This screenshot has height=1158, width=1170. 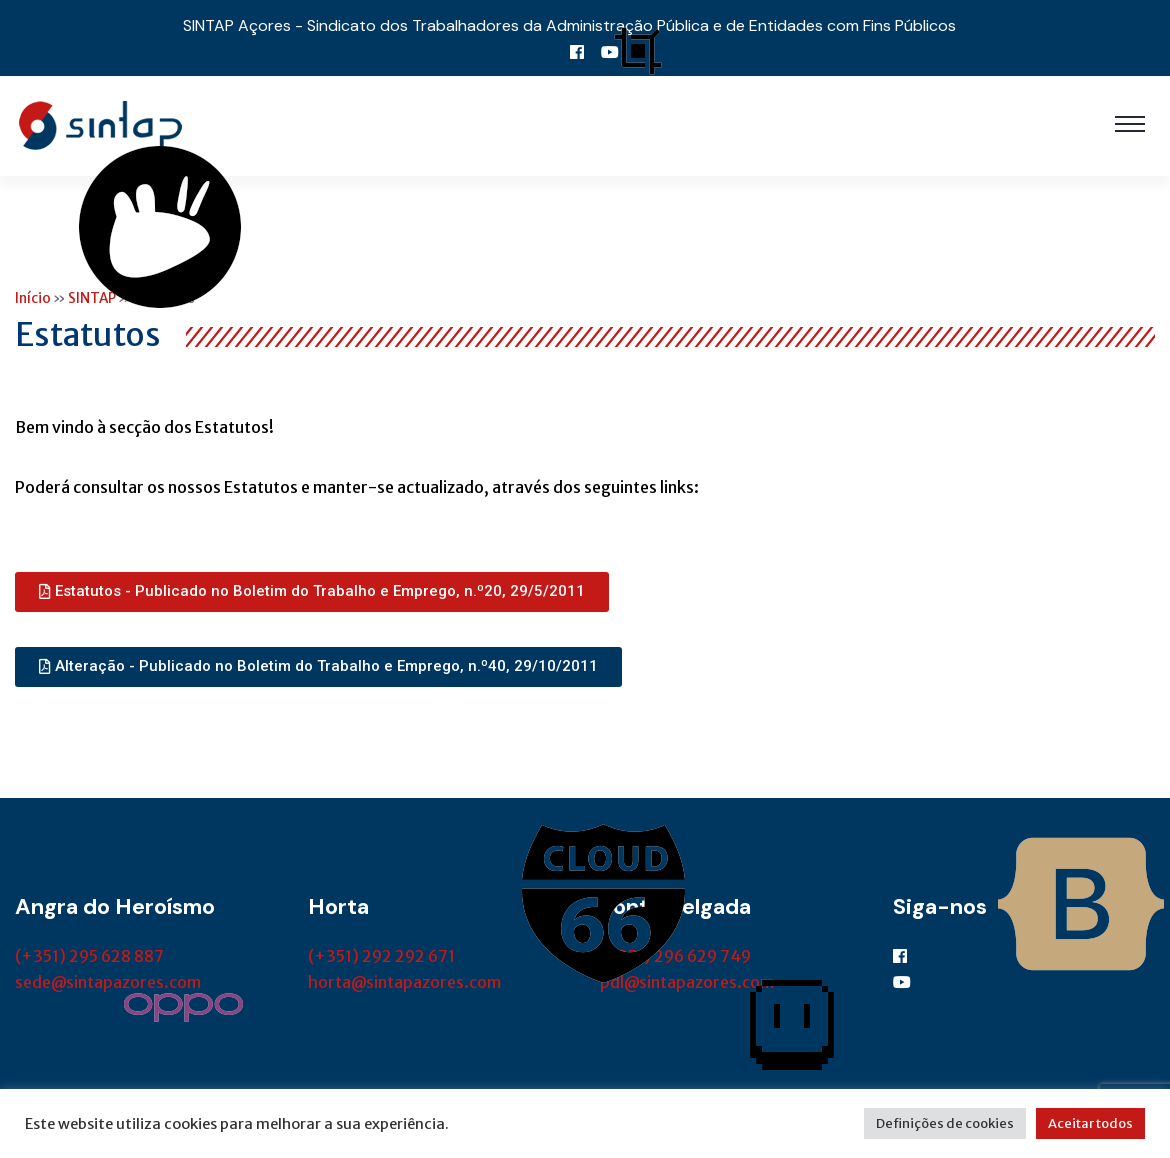 What do you see at coordinates (792, 1025) in the screenshot?
I see `open aseprite pixel art editor` at bounding box center [792, 1025].